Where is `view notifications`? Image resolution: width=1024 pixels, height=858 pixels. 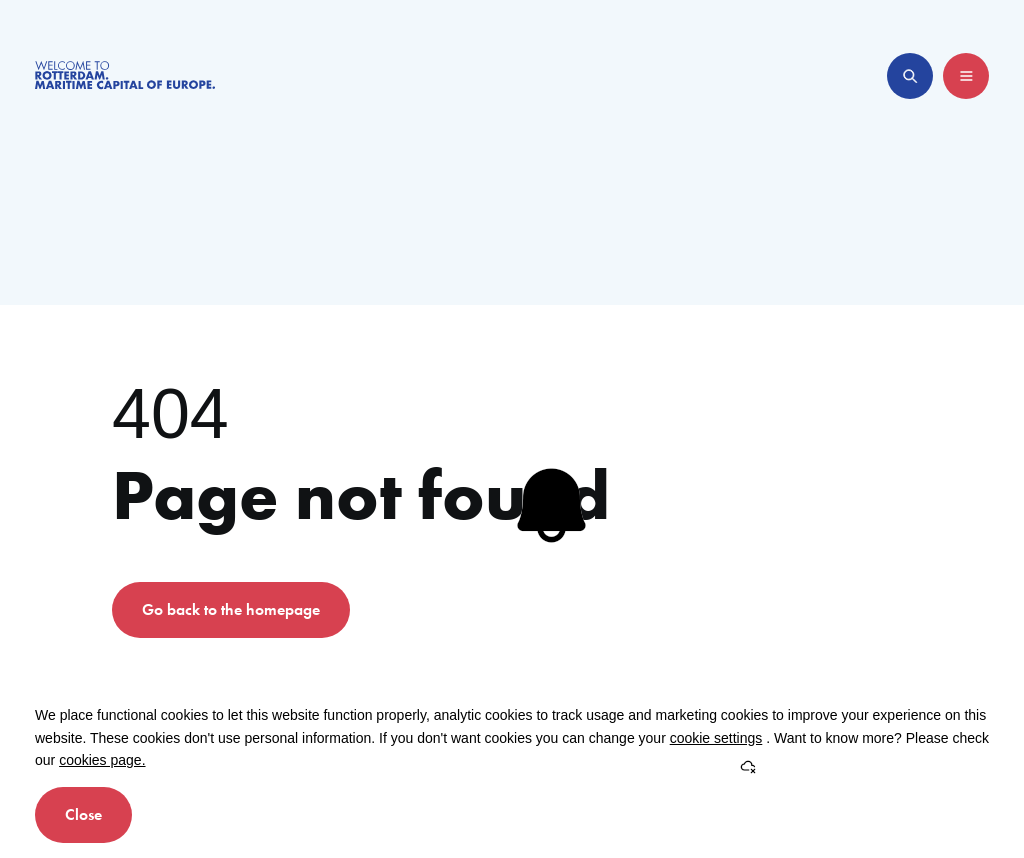
view notifications is located at coordinates (551, 505).